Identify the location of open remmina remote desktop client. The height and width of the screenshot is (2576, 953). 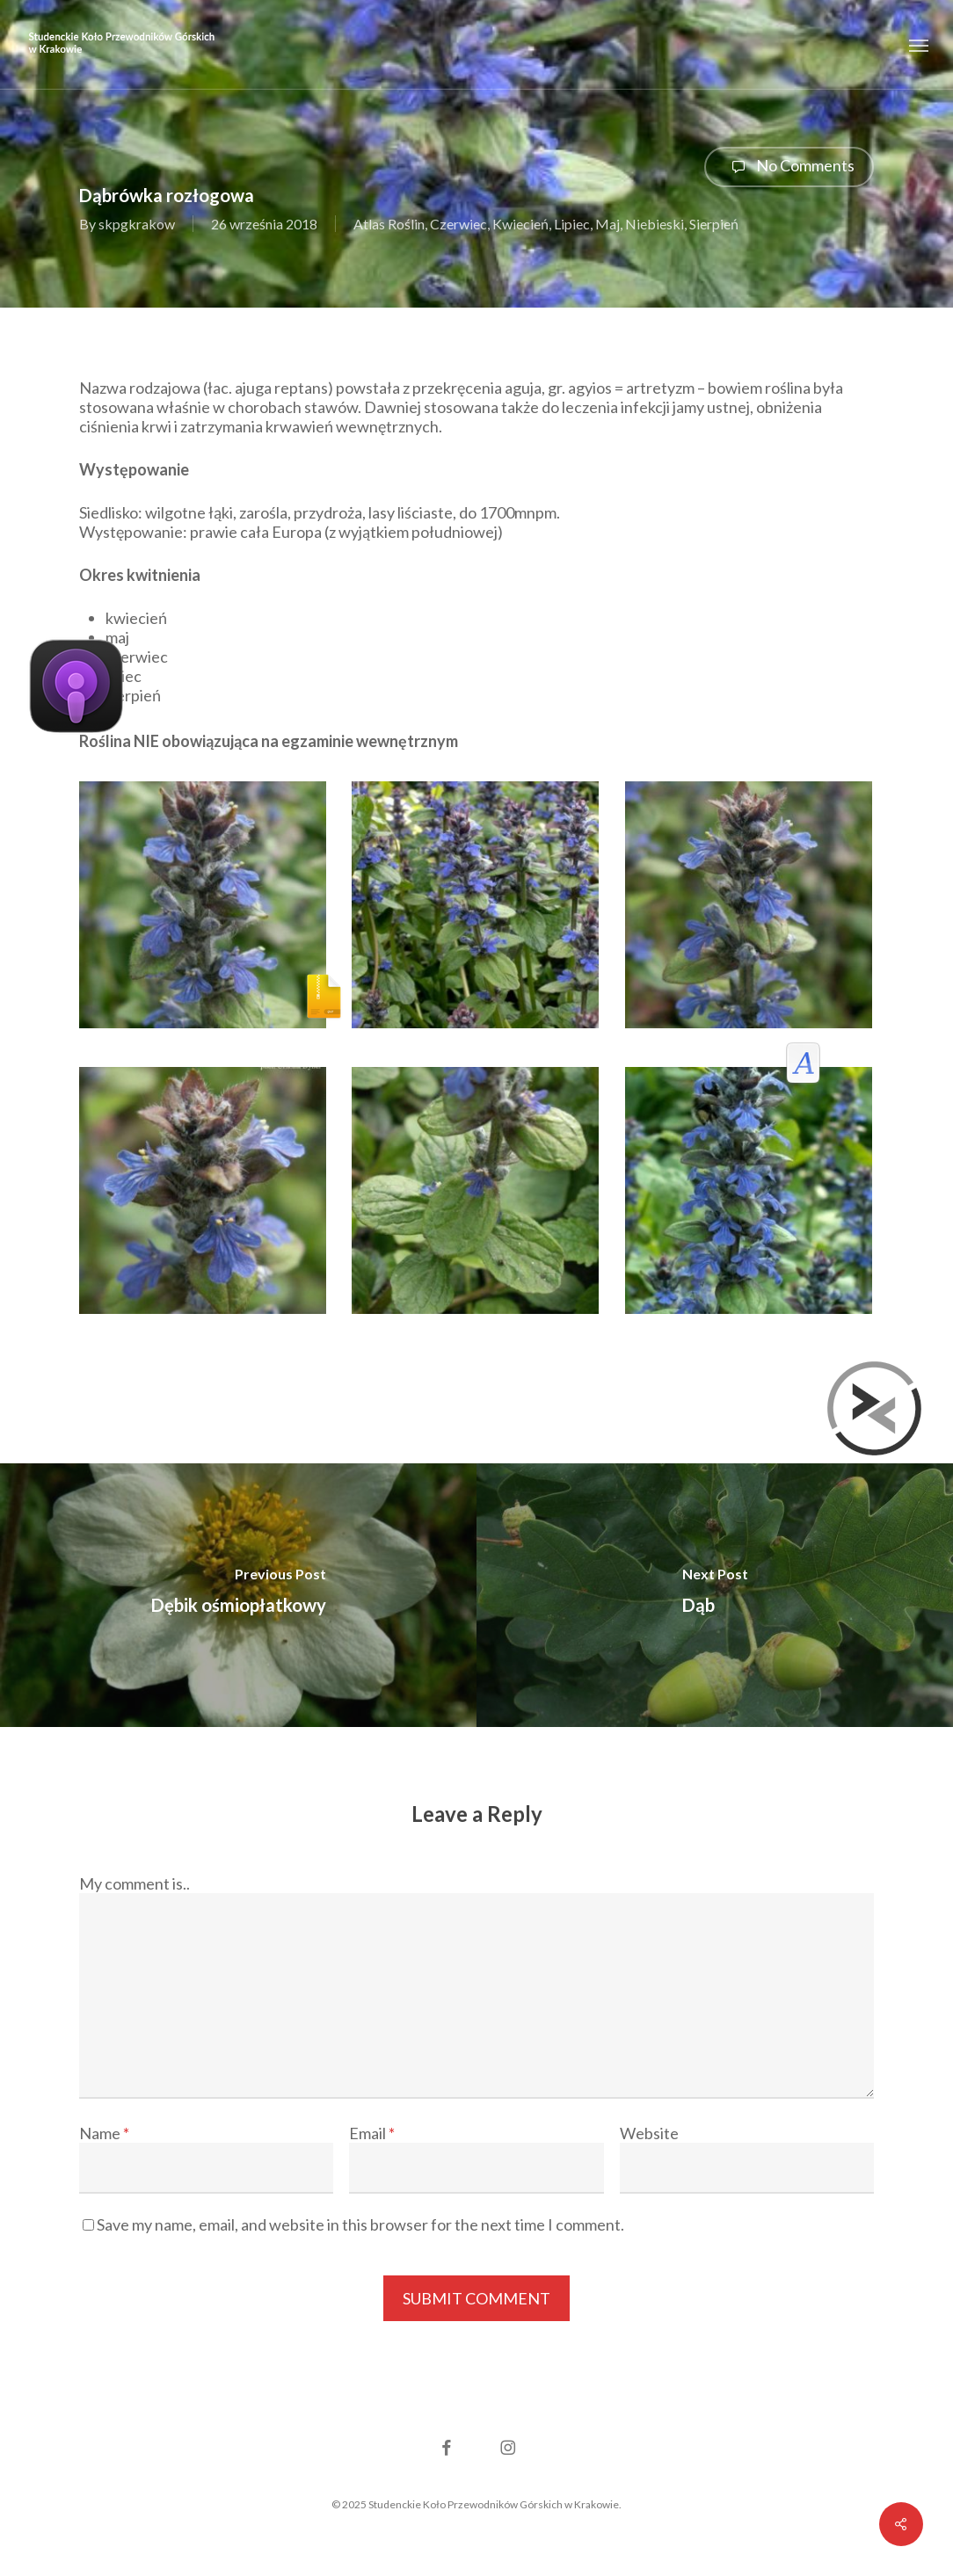
(874, 1408).